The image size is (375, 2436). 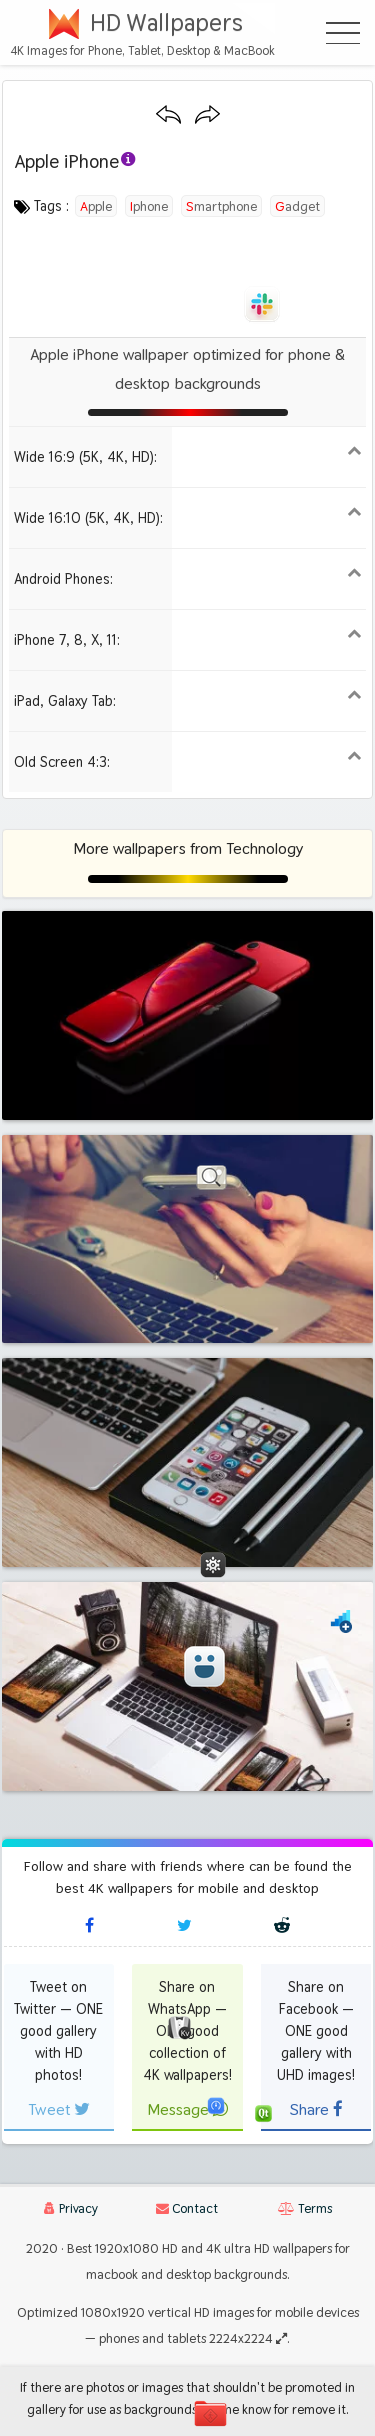 What do you see at coordinates (216, 2106) in the screenshot?
I see `open performance or speed settings` at bounding box center [216, 2106].